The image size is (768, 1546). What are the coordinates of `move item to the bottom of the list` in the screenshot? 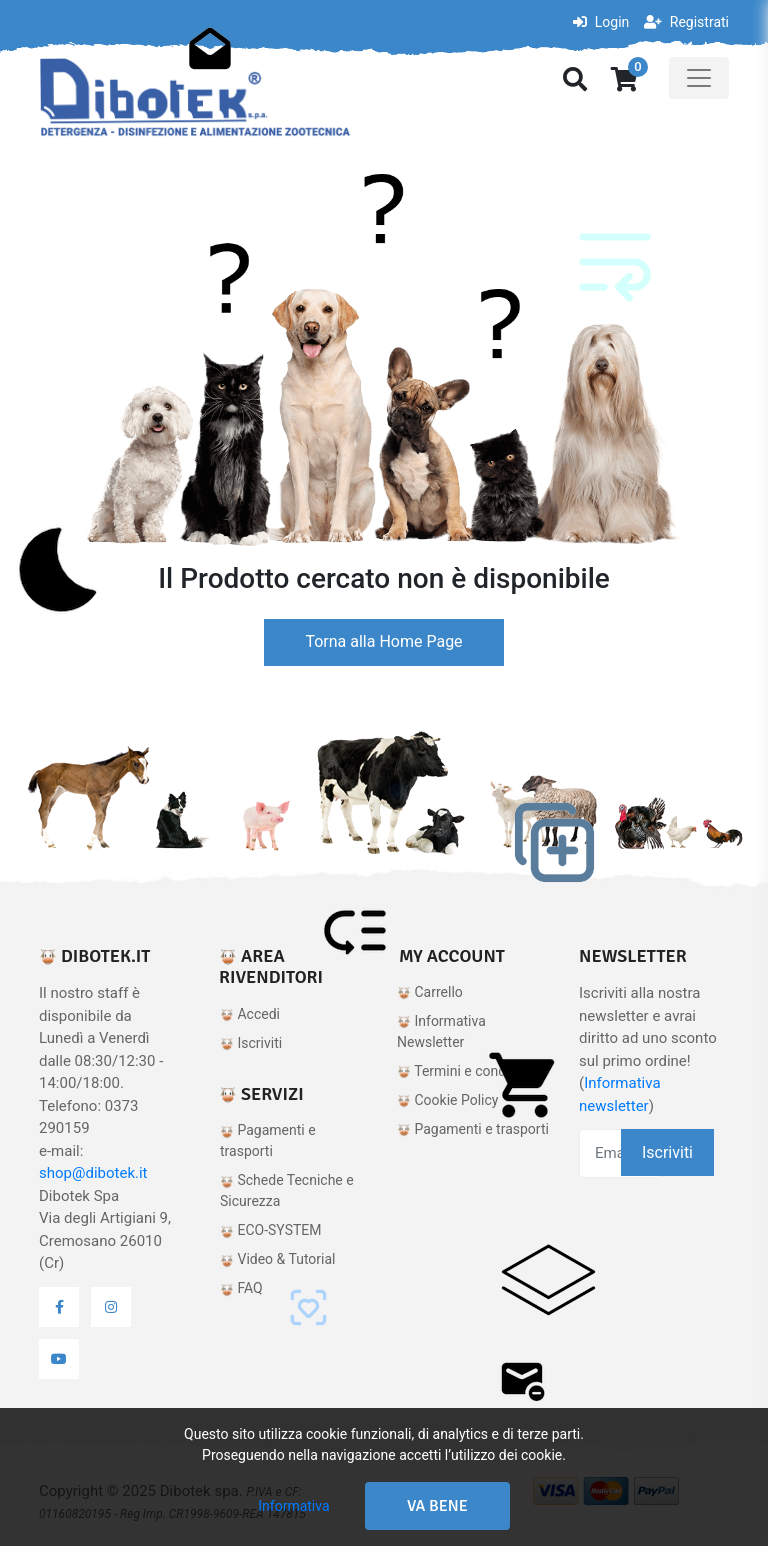 It's located at (355, 932).